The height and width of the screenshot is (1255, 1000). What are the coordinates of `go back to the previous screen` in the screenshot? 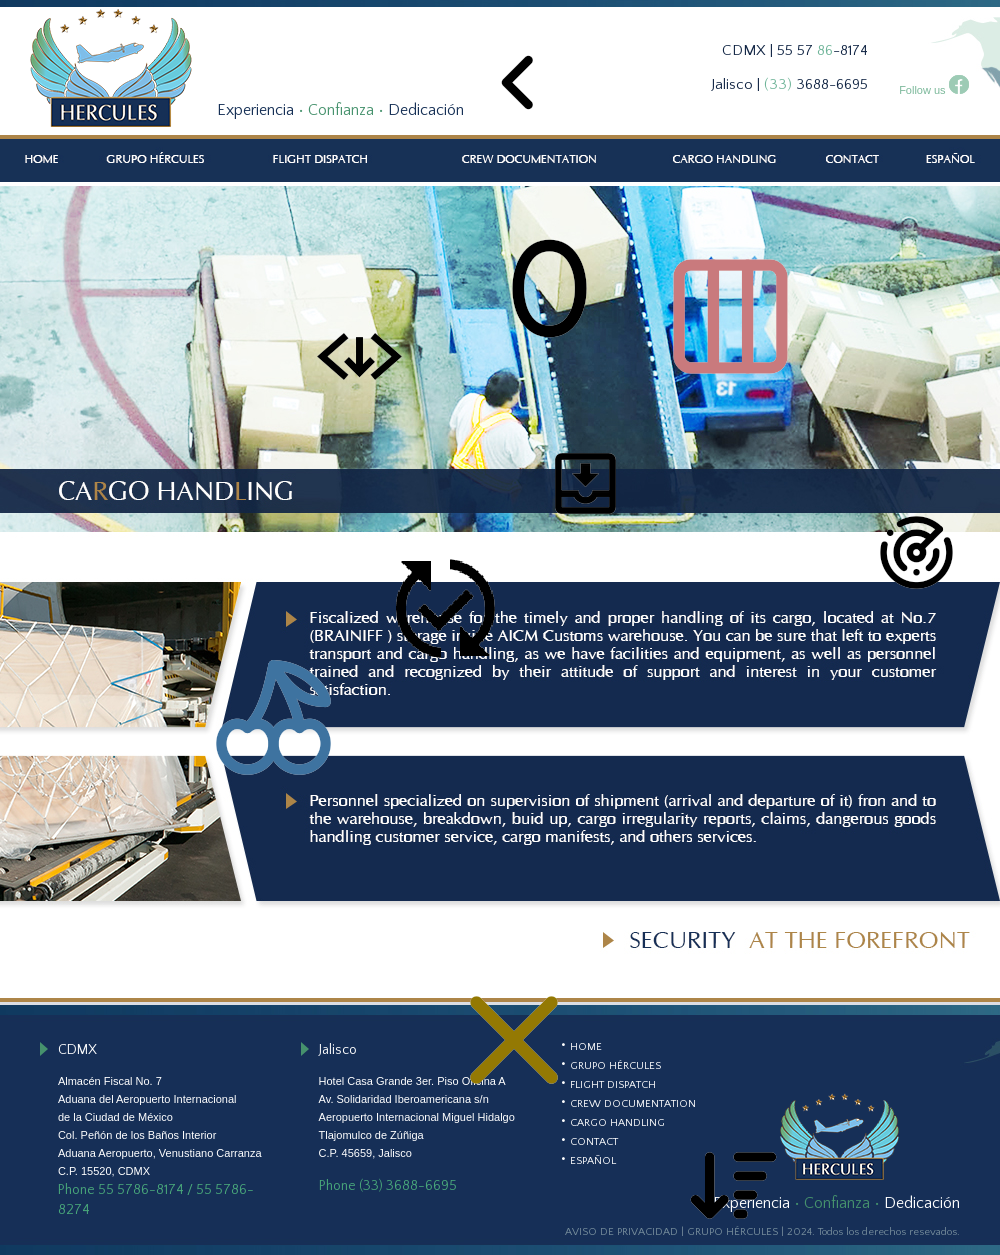 It's located at (519, 82).